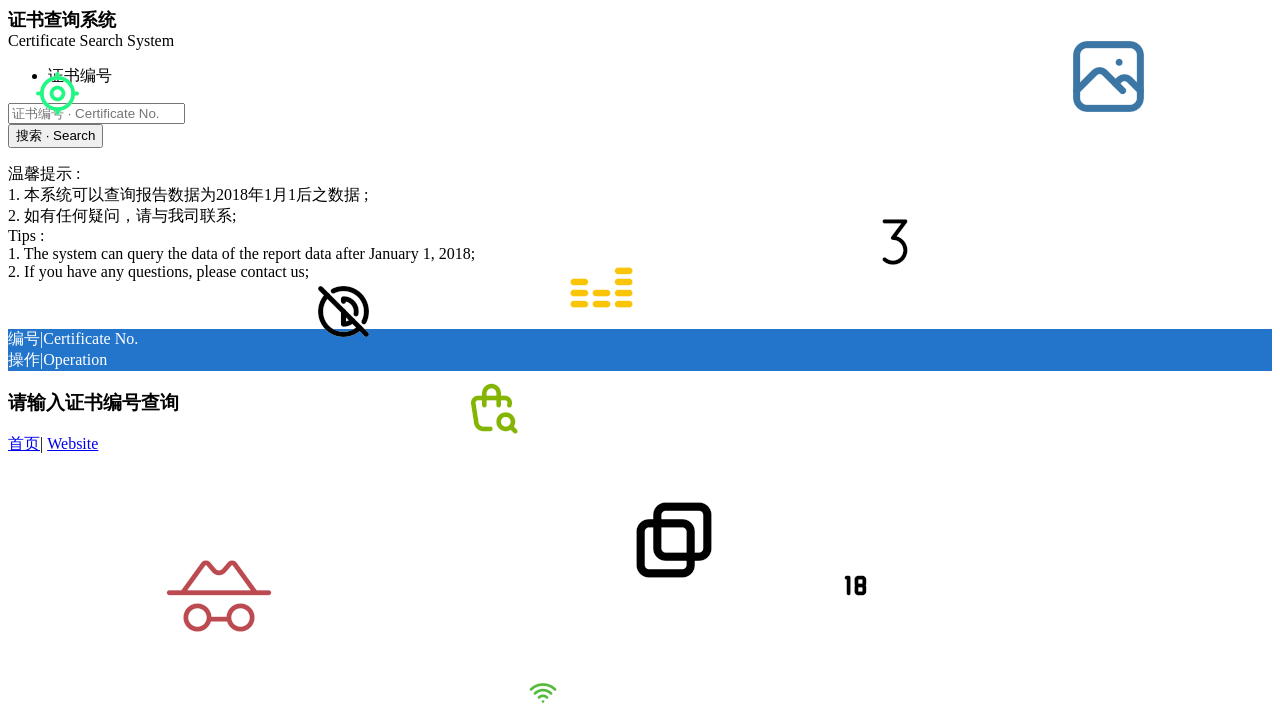 Image resolution: width=1280 pixels, height=720 pixels. Describe the element at coordinates (895, 242) in the screenshot. I see `indicates step three in a multi-step process` at that location.